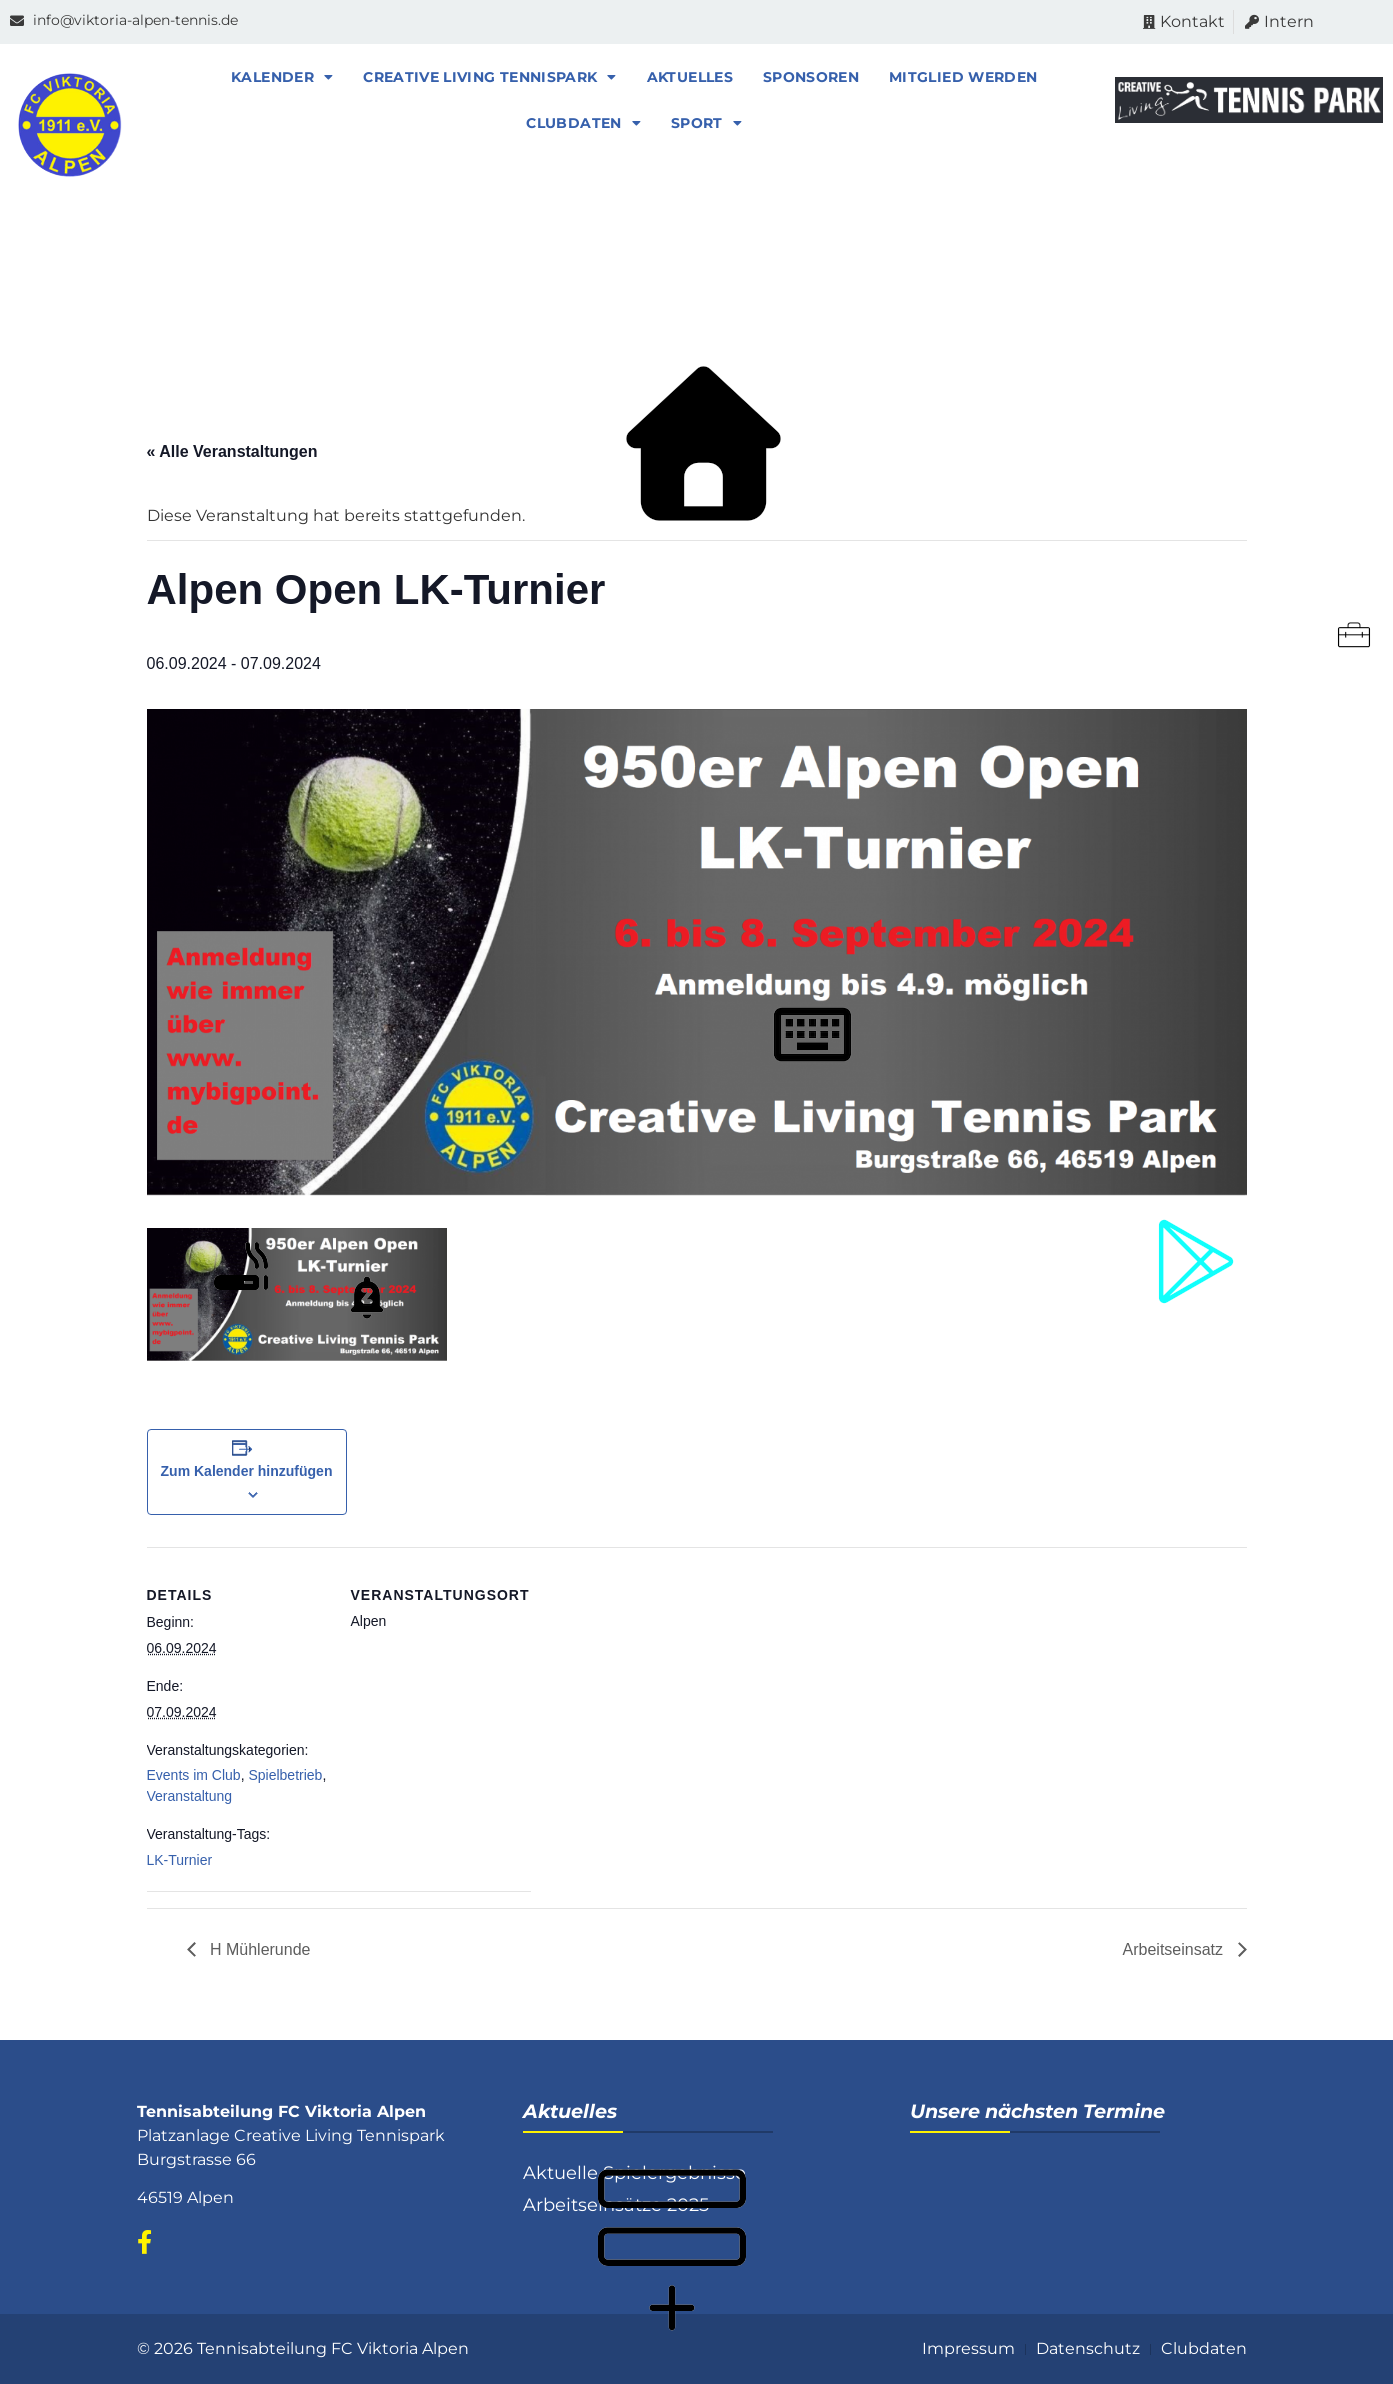 The width and height of the screenshot is (1393, 2384). Describe the element at coordinates (241, 1266) in the screenshot. I see `indicates a designated smoking area` at that location.